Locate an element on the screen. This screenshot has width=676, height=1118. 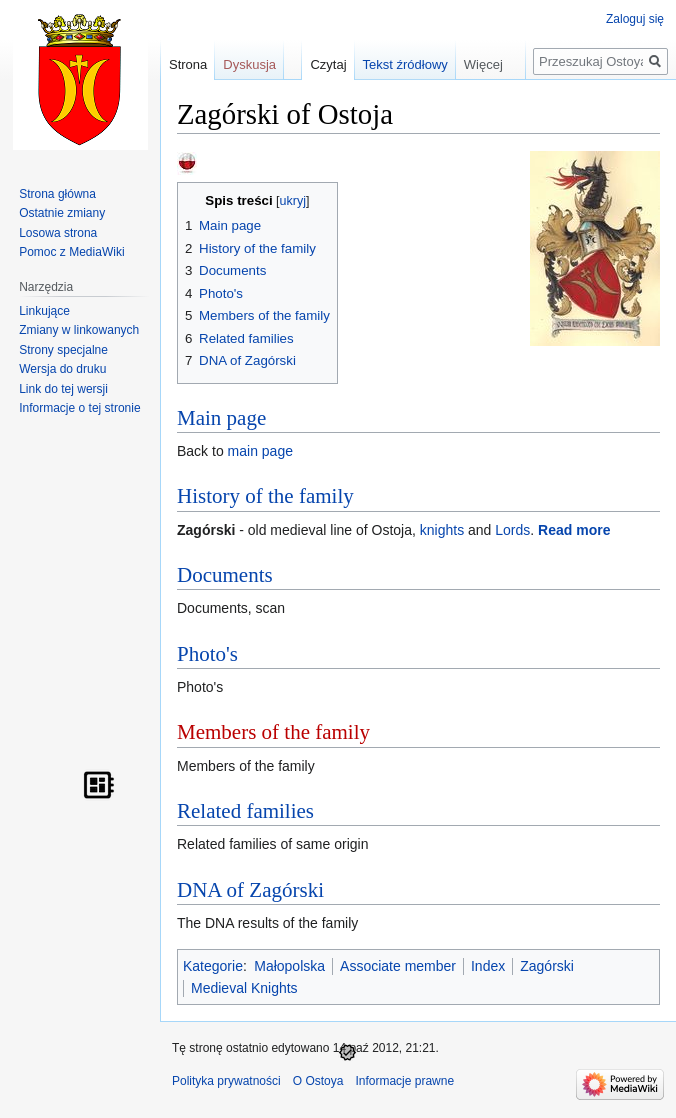
indicates a verified account or profile is located at coordinates (347, 1052).